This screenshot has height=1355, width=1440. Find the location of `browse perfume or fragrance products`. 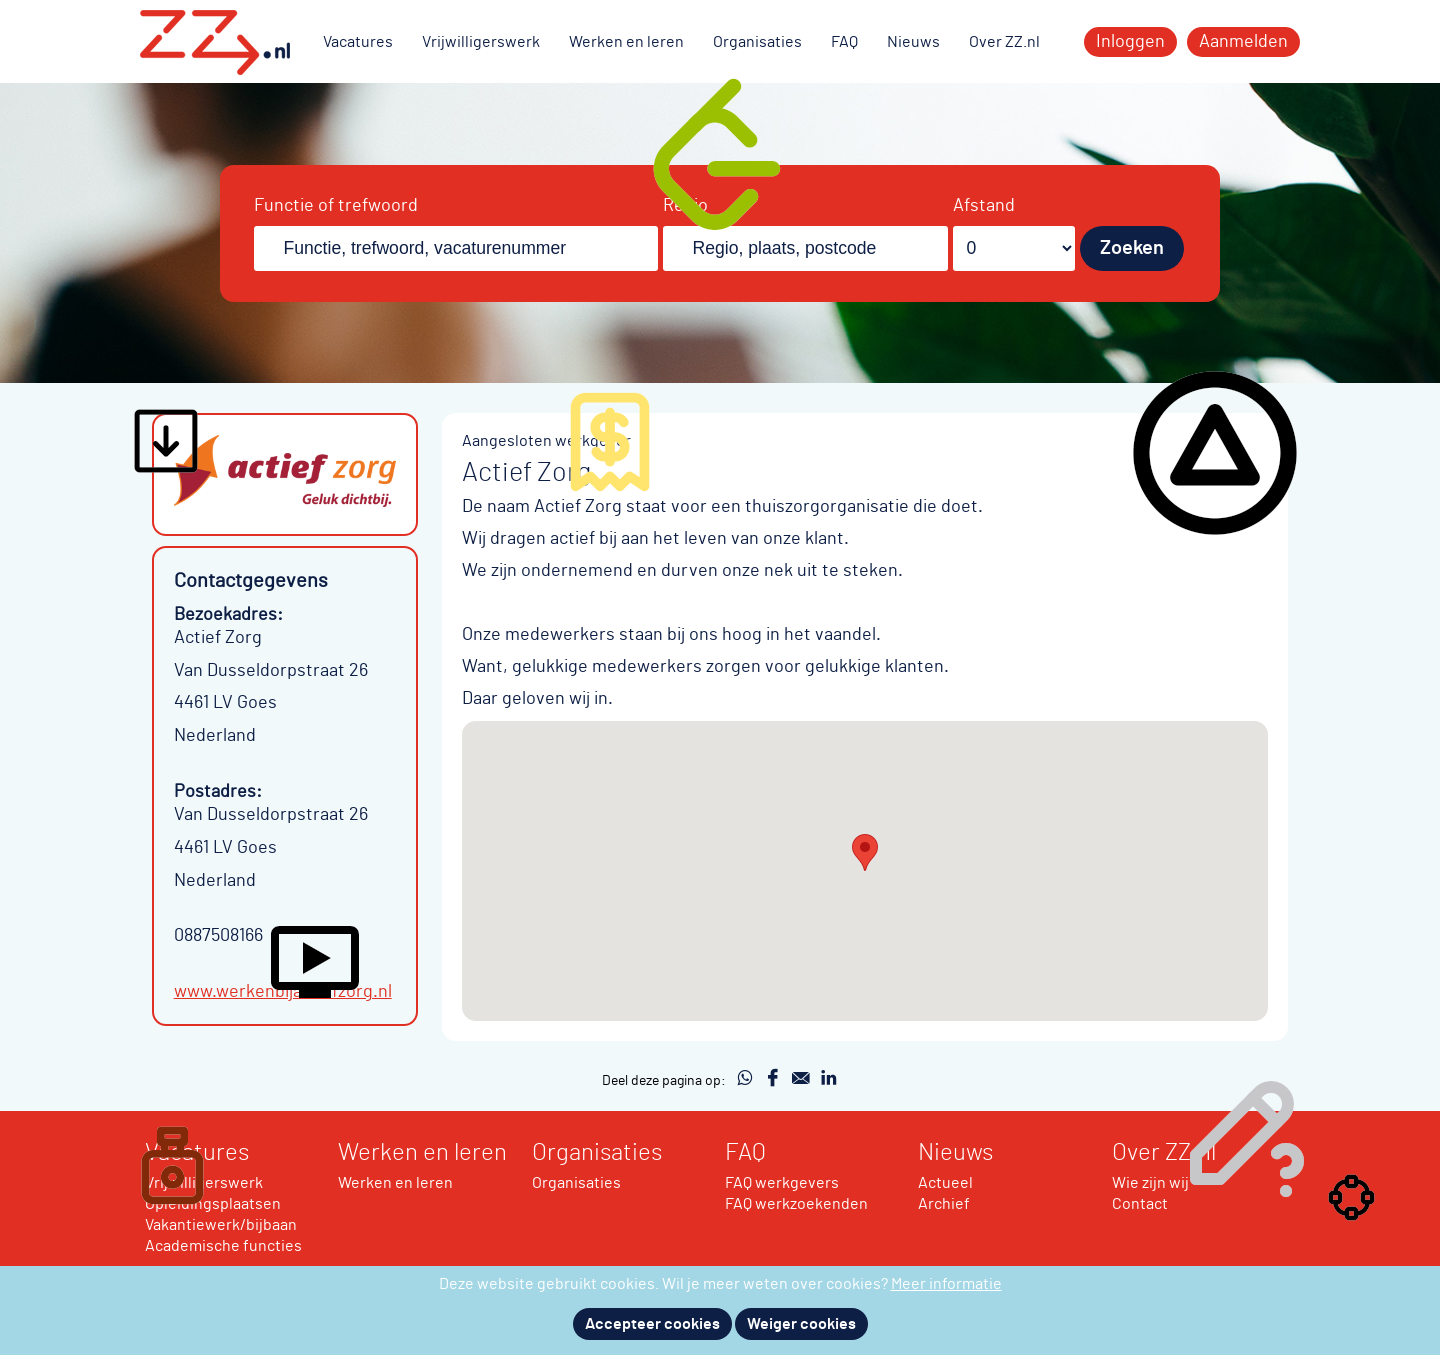

browse perfume or fragrance products is located at coordinates (172, 1165).